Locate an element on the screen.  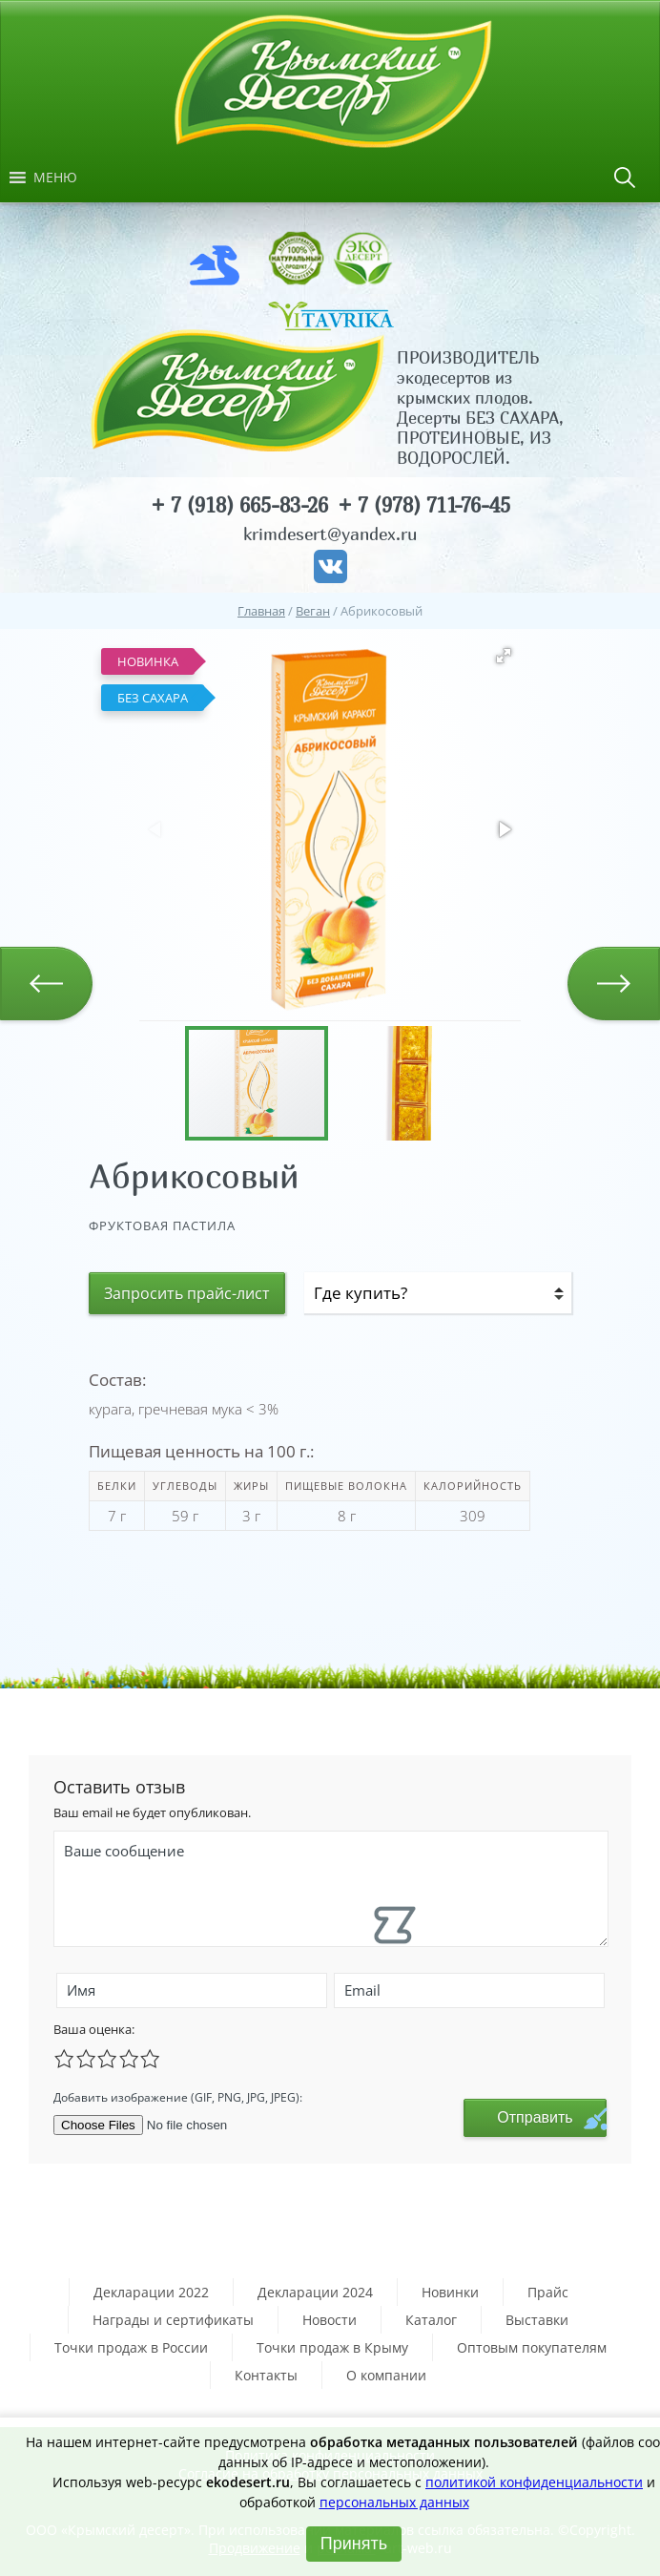
access fantasy or gaming content is located at coordinates (215, 265).